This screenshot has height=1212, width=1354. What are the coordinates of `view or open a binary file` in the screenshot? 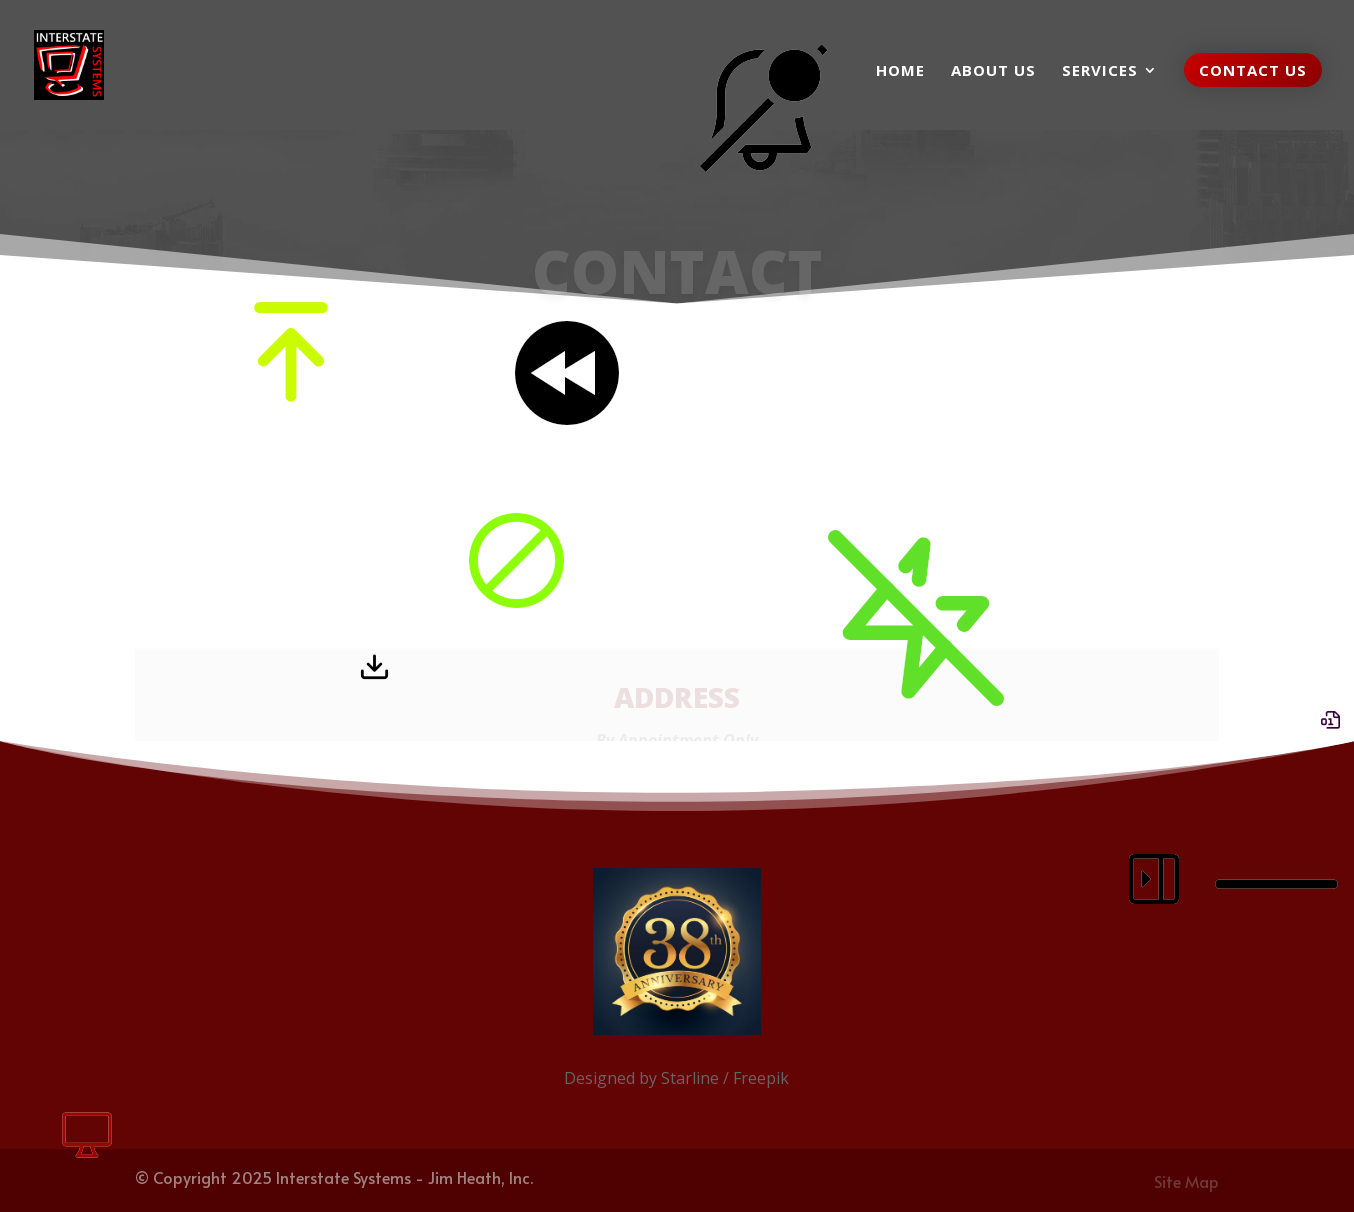 It's located at (1330, 720).